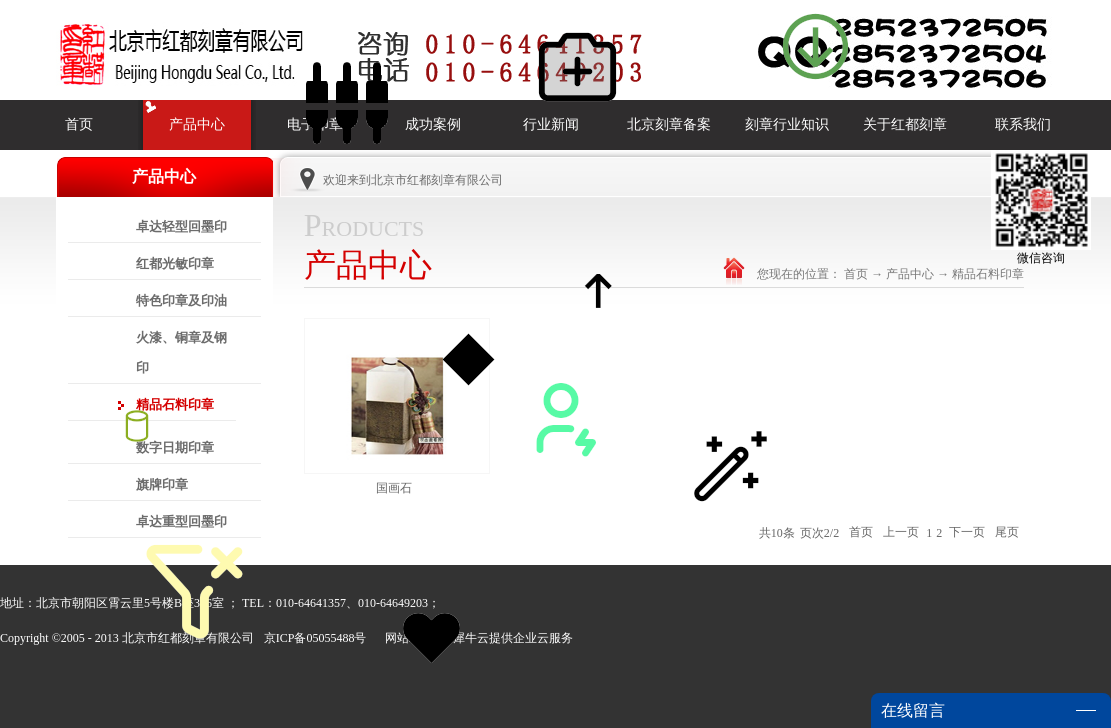 The height and width of the screenshot is (728, 1111). What do you see at coordinates (599, 293) in the screenshot?
I see `move item up in a list` at bounding box center [599, 293].